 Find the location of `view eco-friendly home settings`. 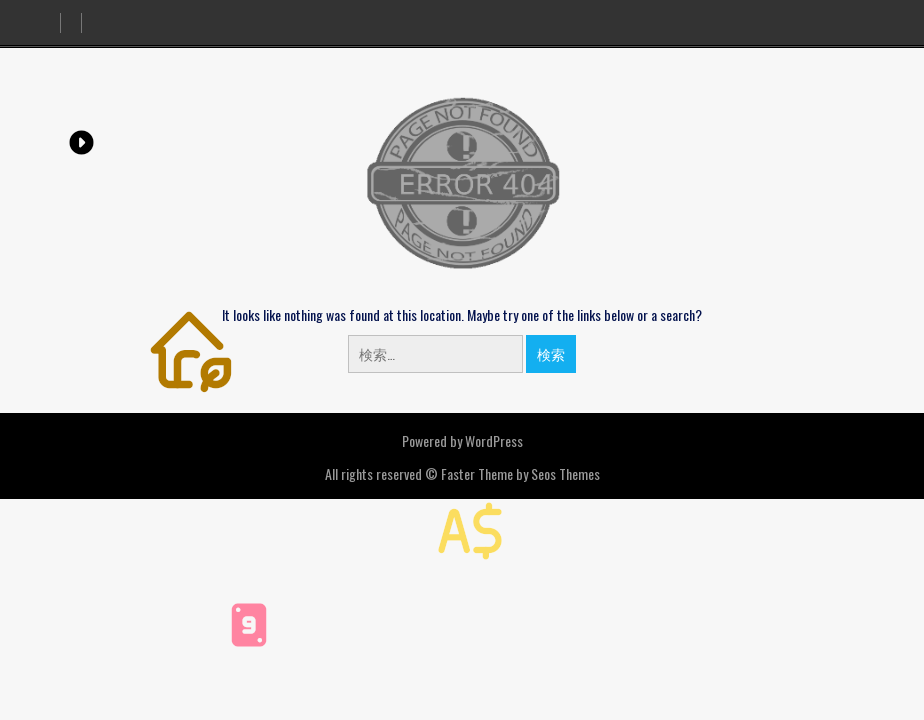

view eco-friendly home settings is located at coordinates (189, 350).